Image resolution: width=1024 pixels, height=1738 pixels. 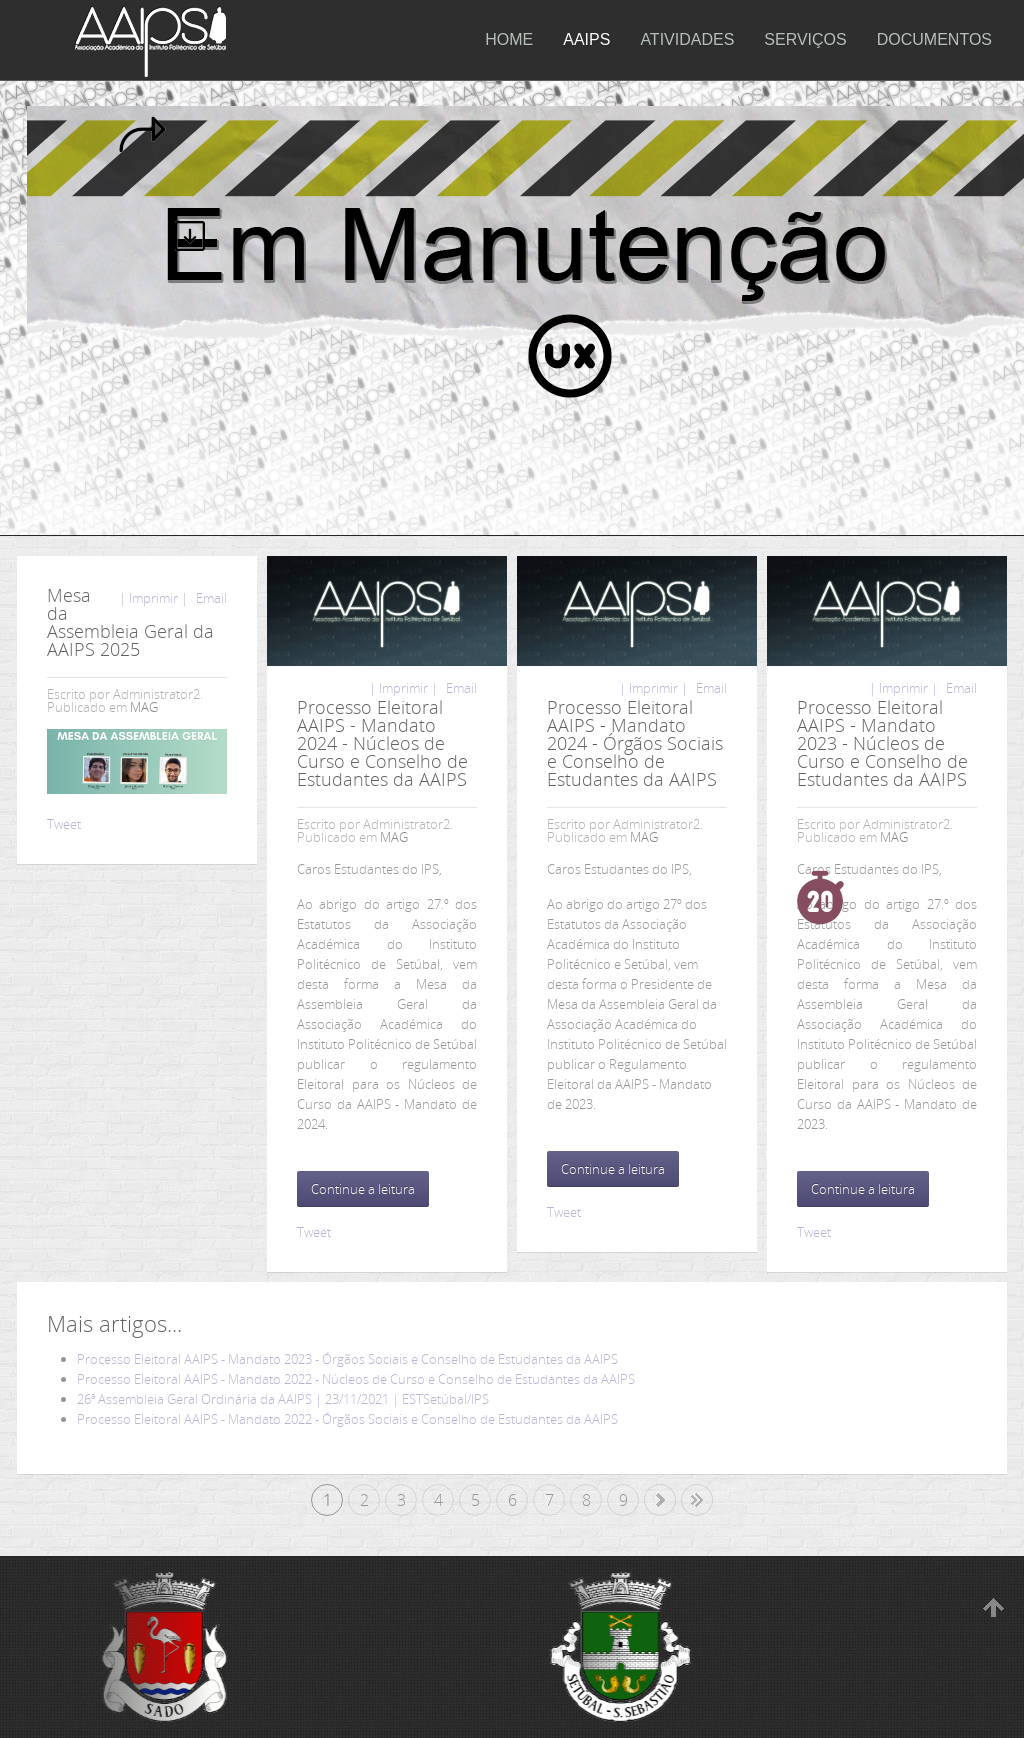 I want to click on share or forward content, so click(x=142, y=134).